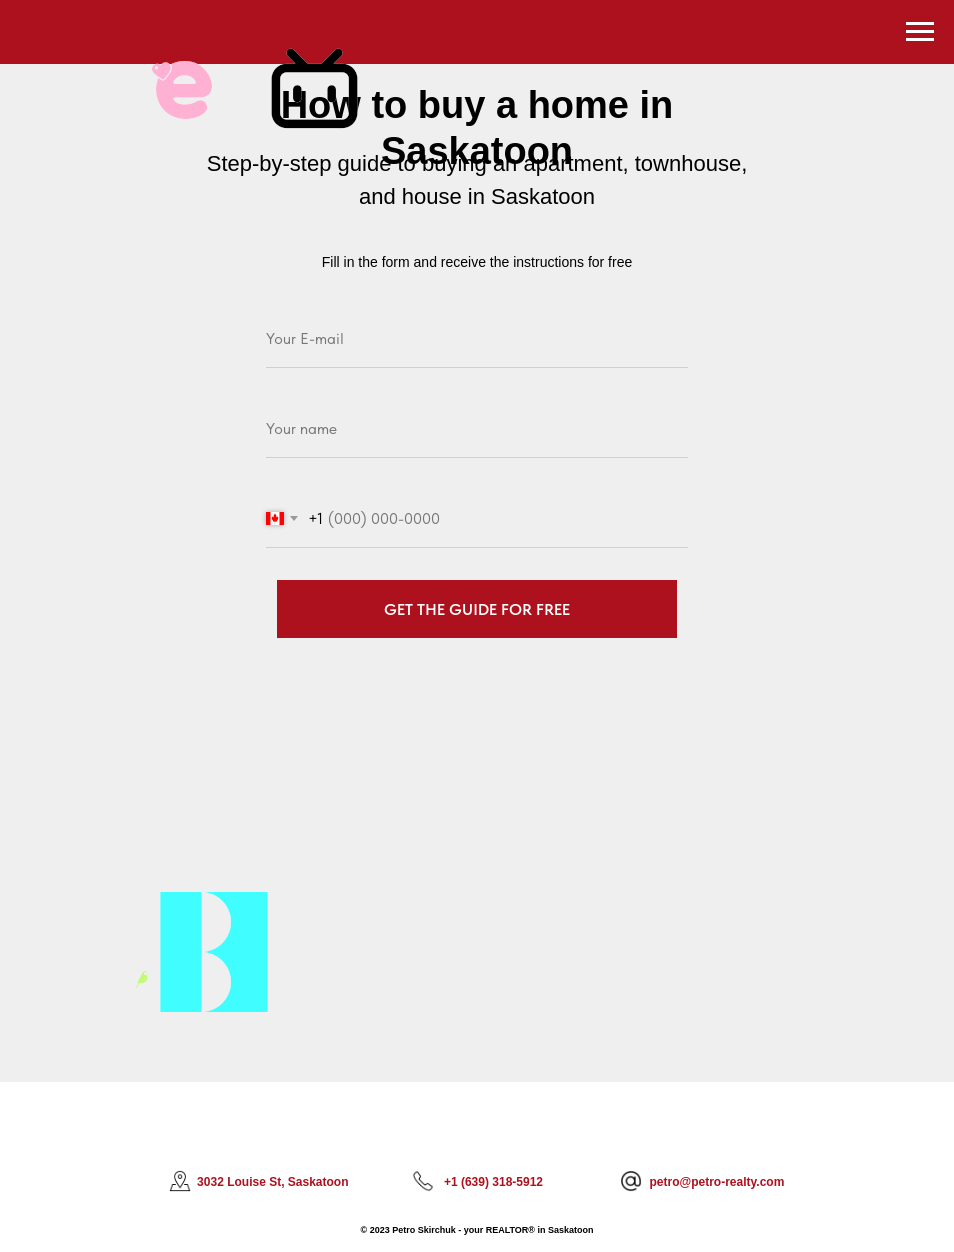  I want to click on open Bilibili app, so click(314, 89).